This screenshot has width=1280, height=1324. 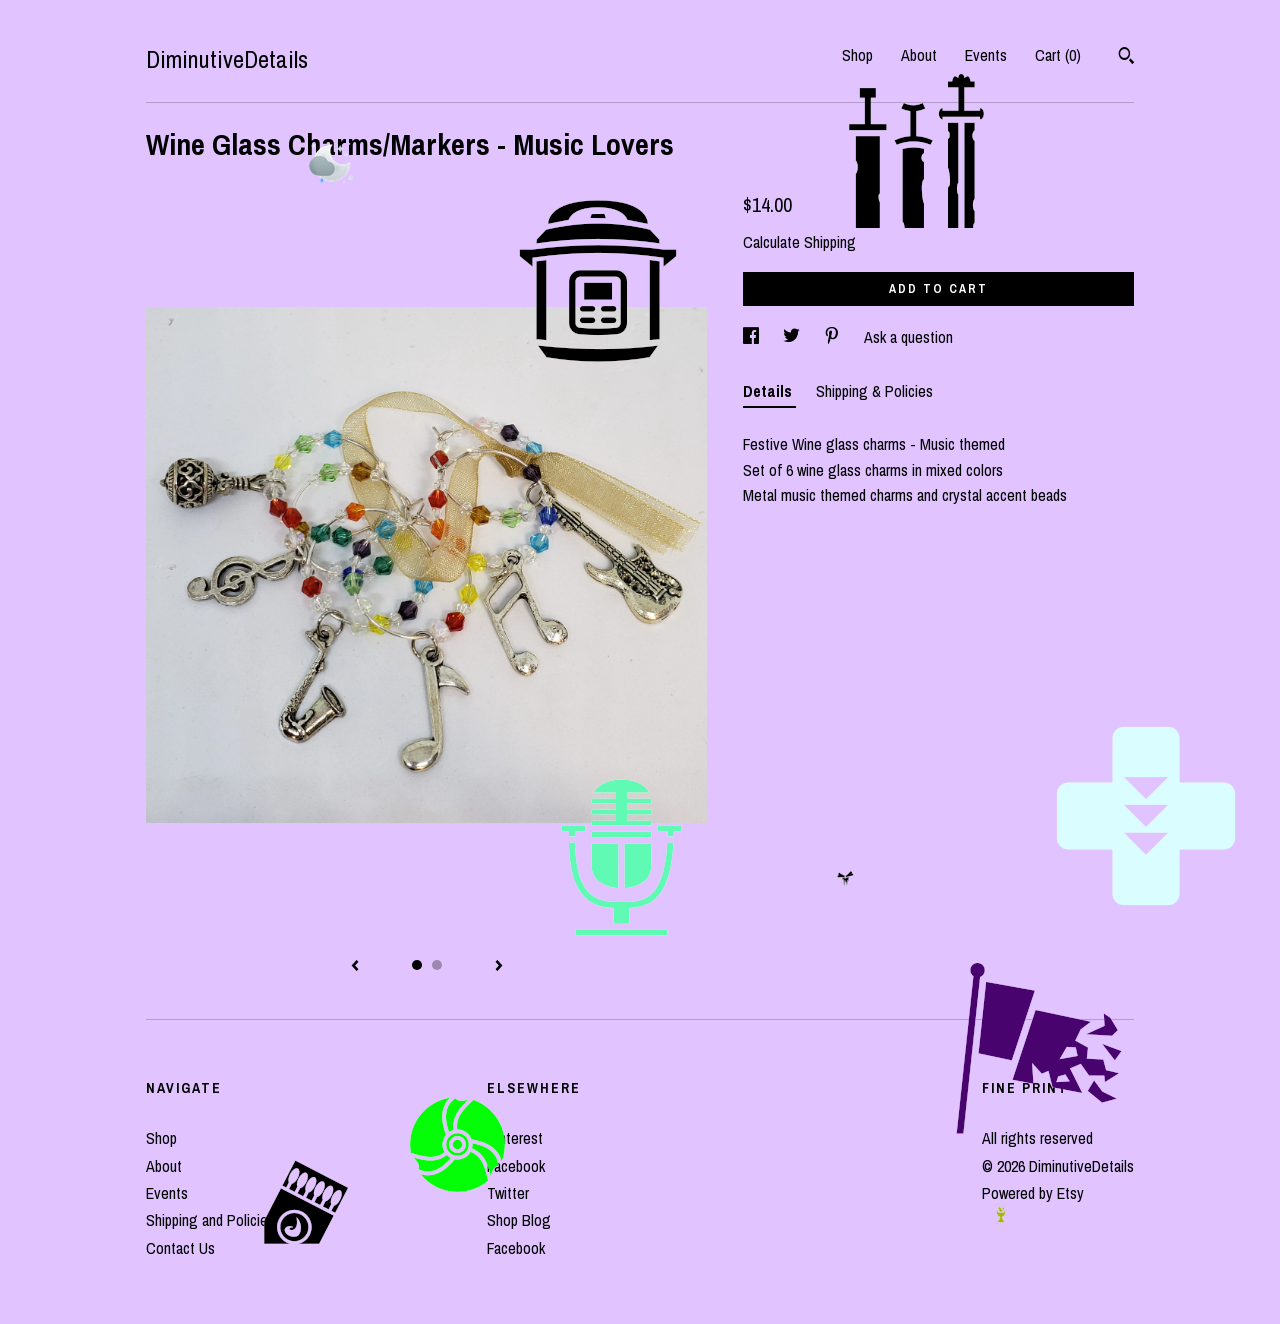 What do you see at coordinates (306, 1201) in the screenshot?
I see `fire or flame-related tools in a survival game` at bounding box center [306, 1201].